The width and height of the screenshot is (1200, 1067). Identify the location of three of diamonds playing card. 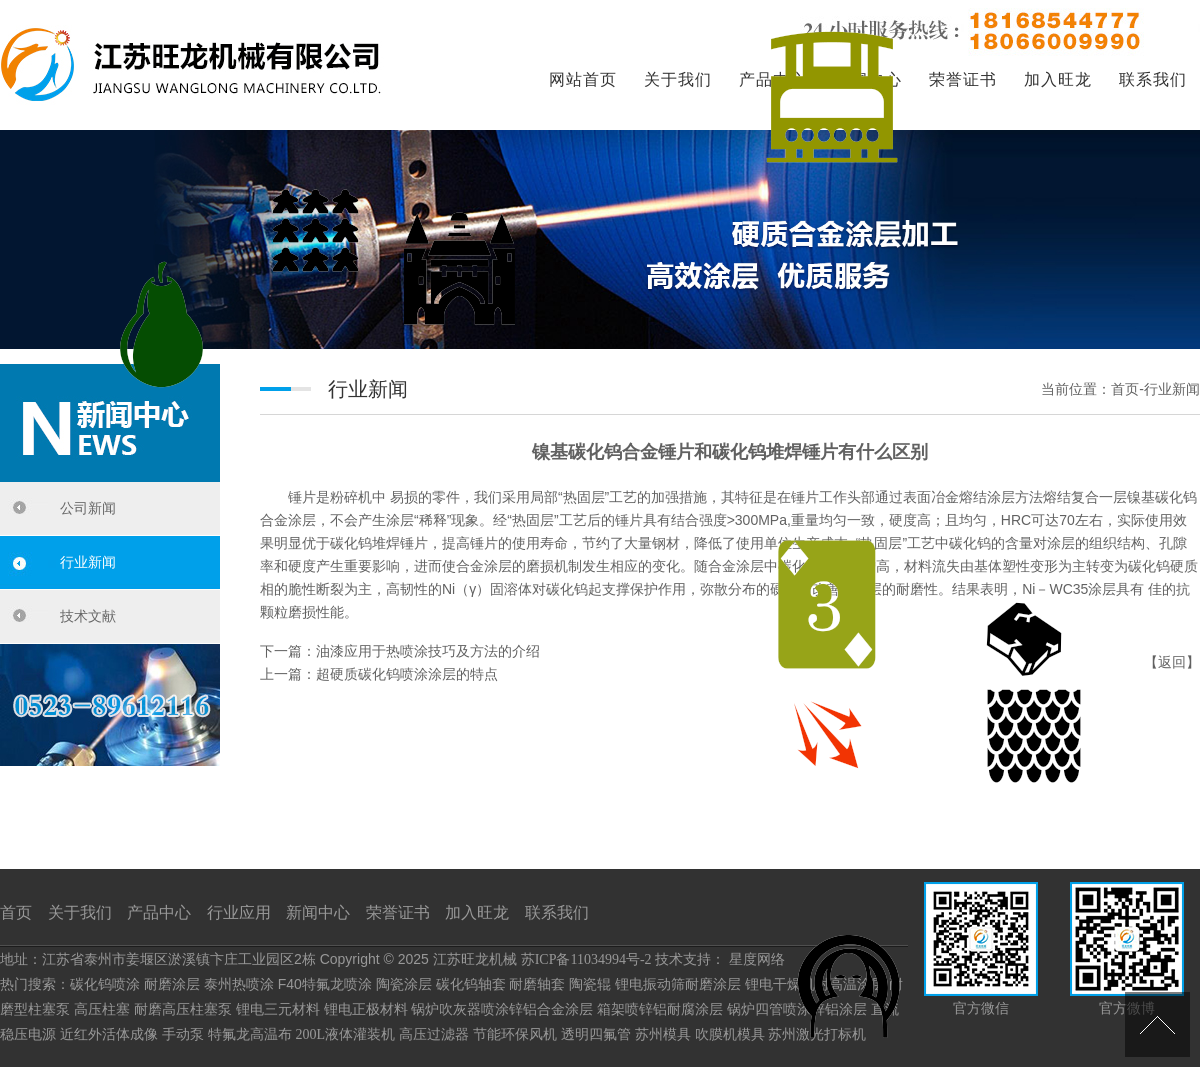
(826, 604).